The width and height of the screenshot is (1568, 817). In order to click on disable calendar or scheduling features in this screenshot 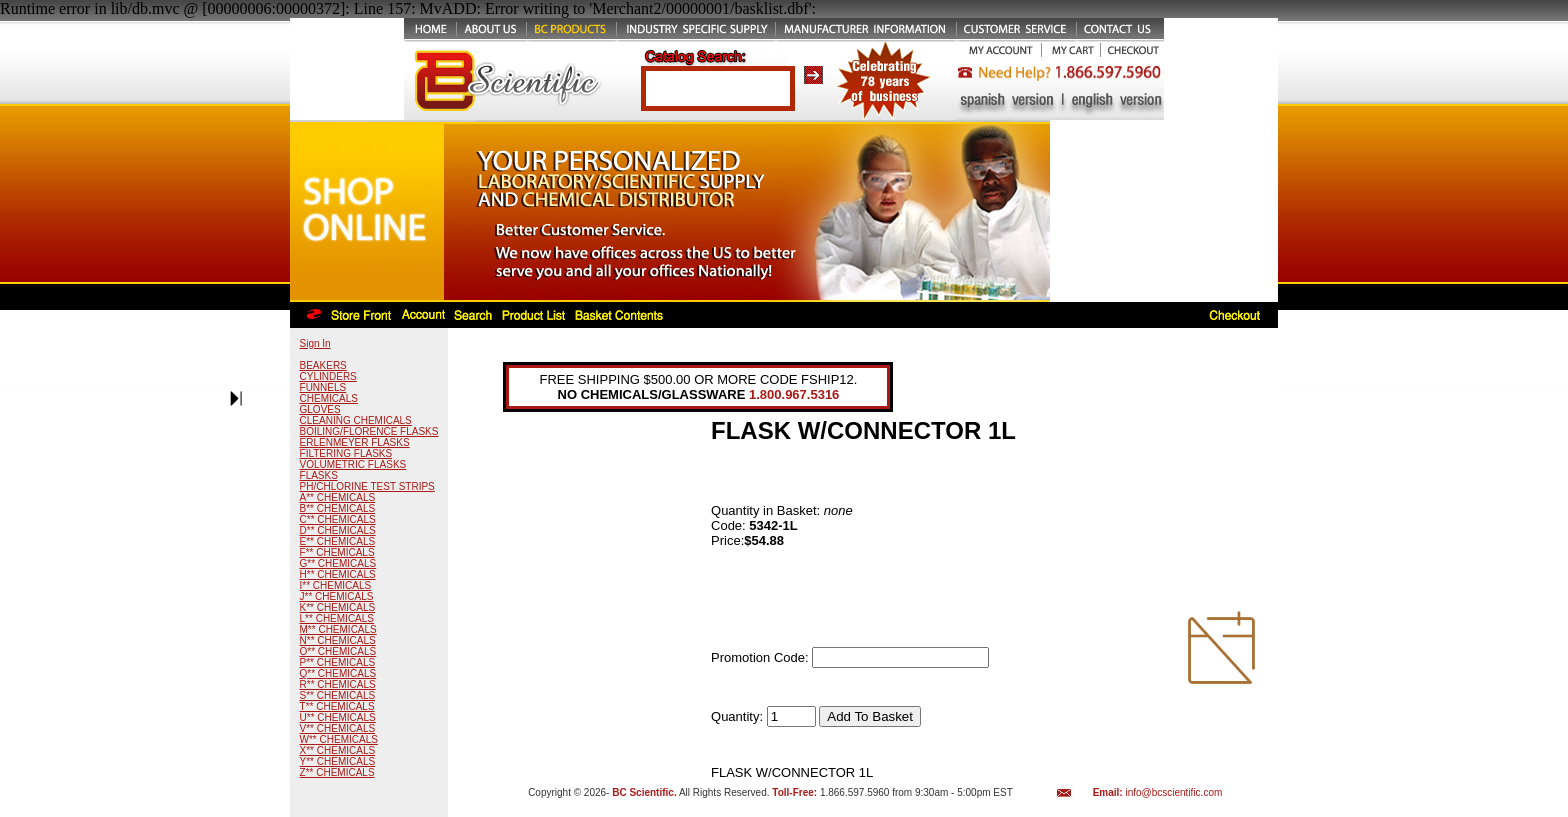, I will do `click(1221, 650)`.